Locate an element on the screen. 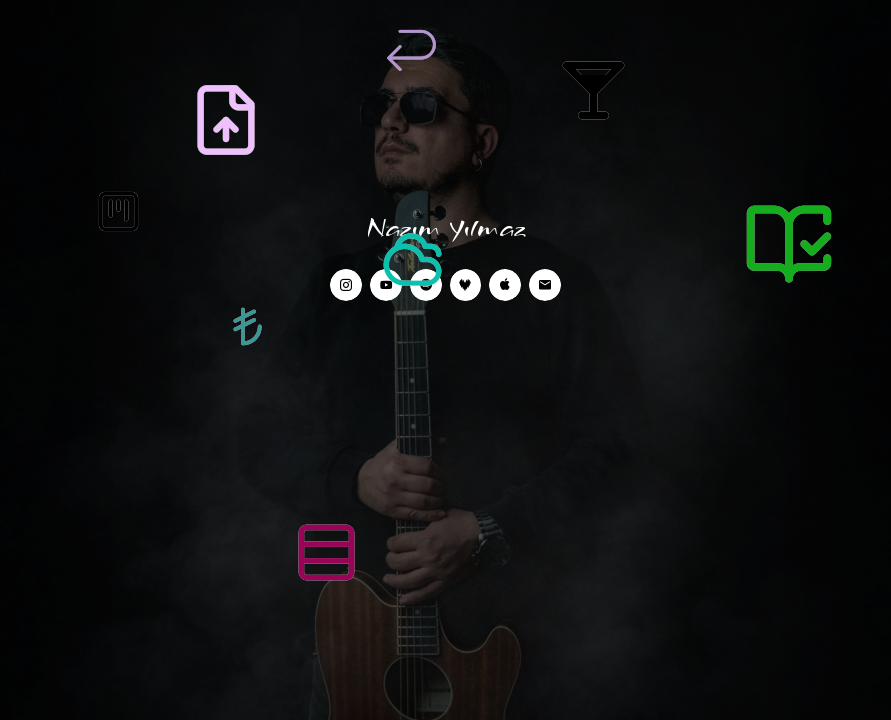 The image size is (891, 720). view or select Turkish lira currency is located at coordinates (248, 326).